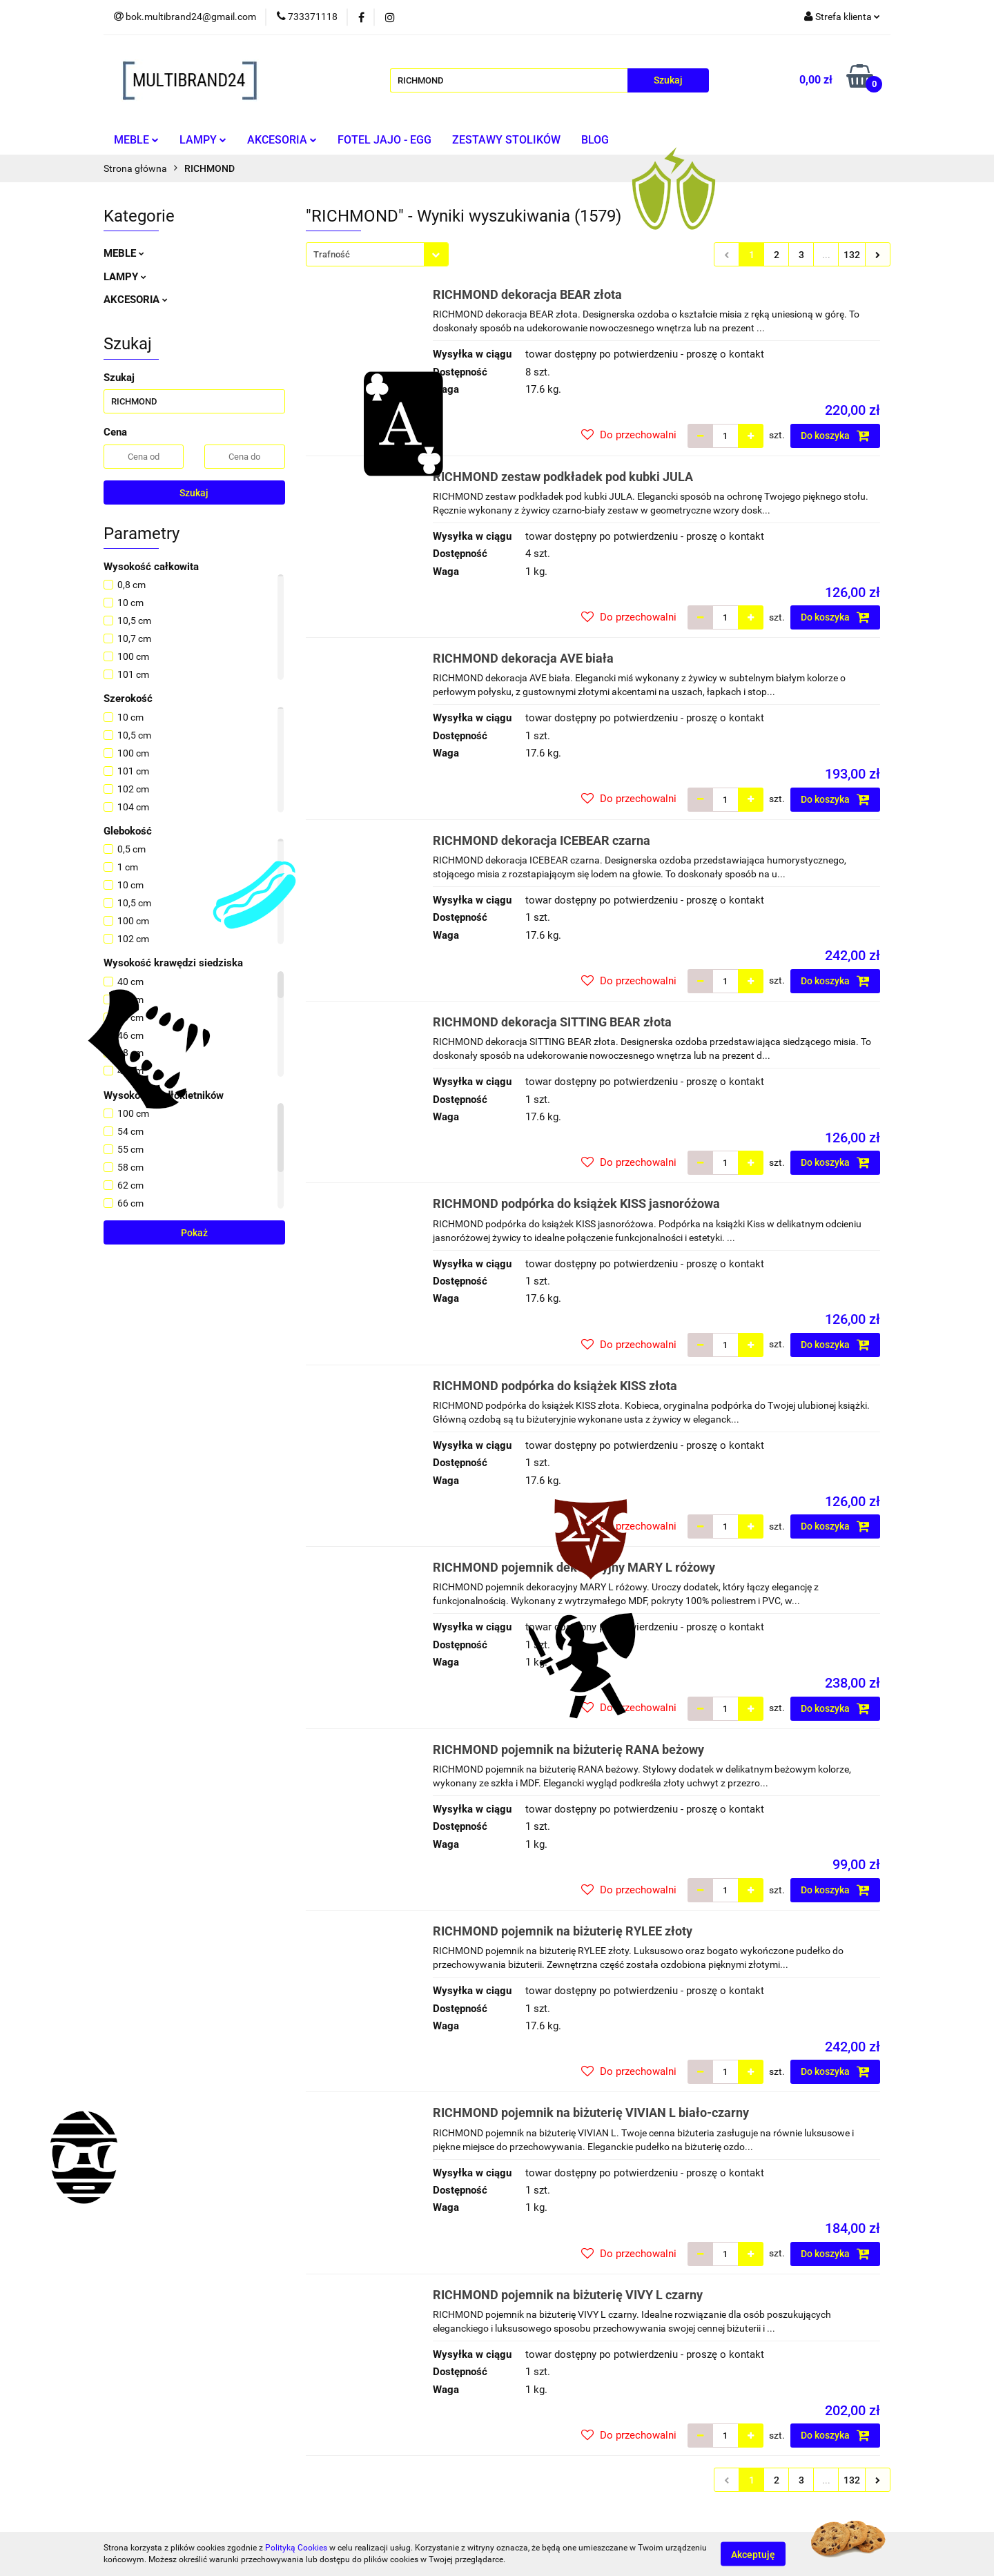 This screenshot has width=994, height=2576. Describe the element at coordinates (583, 1663) in the screenshot. I see `select female warrior character class` at that location.